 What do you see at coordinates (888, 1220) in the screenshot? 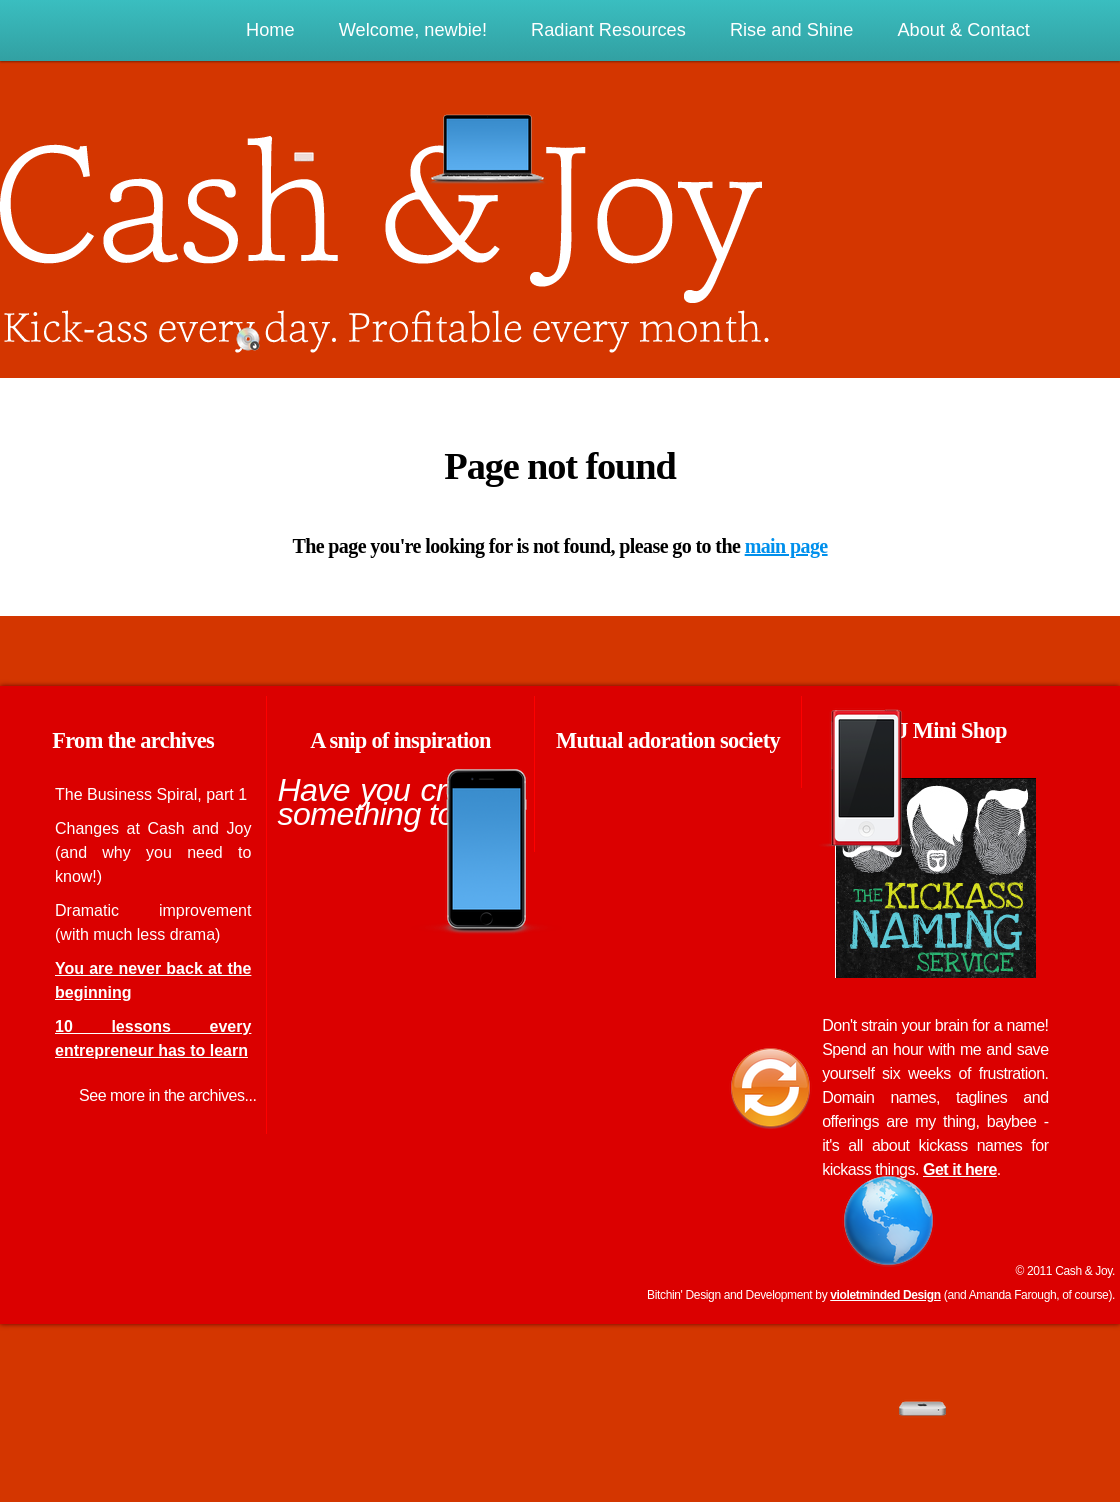
I see `access bookmarked websites or locations` at bounding box center [888, 1220].